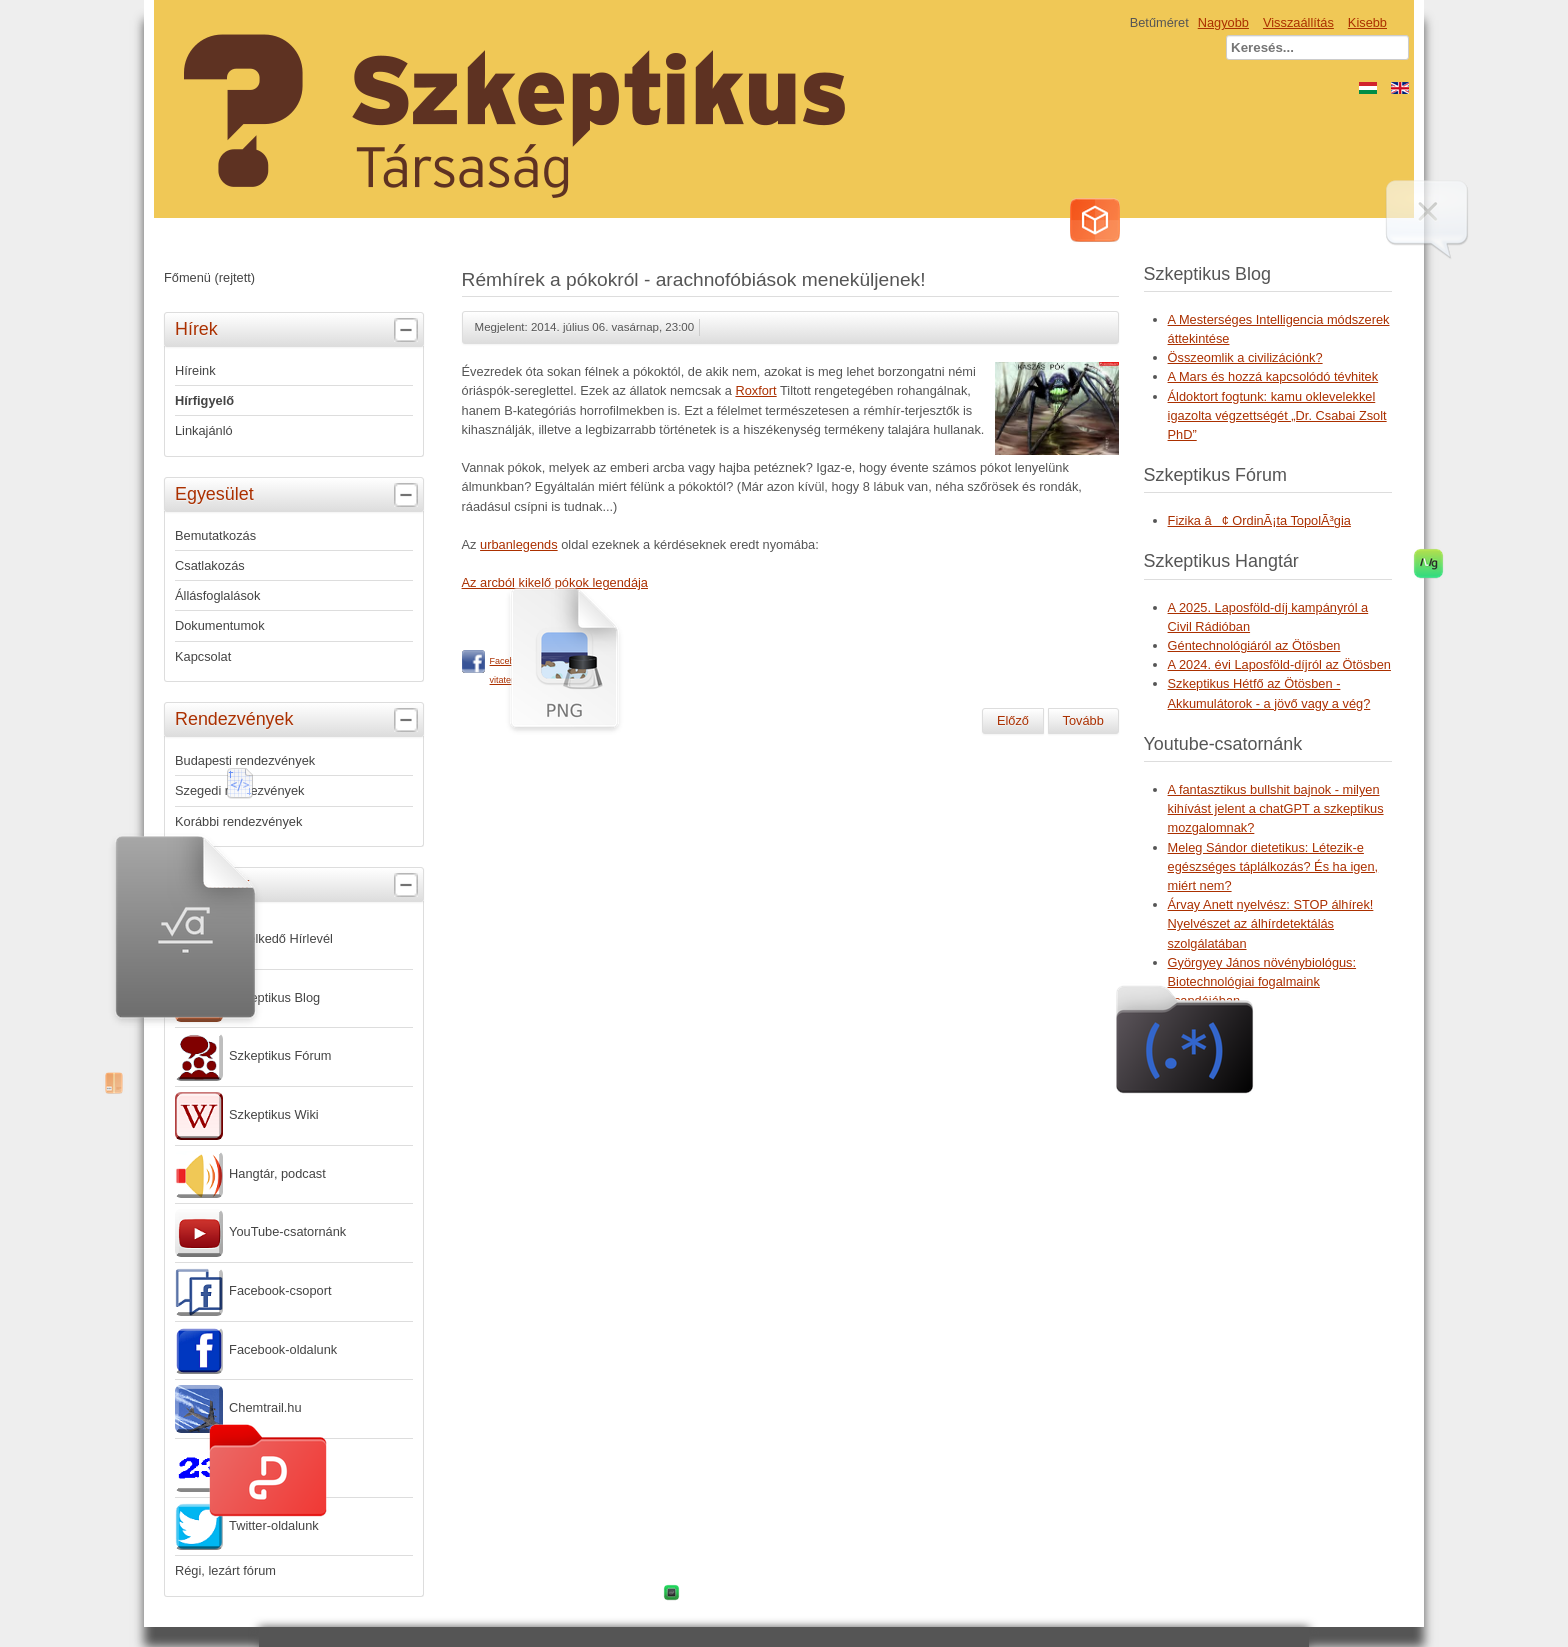 The height and width of the screenshot is (1647, 1568). What do you see at coordinates (1428, 563) in the screenshot?
I see `open regex tester application` at bounding box center [1428, 563].